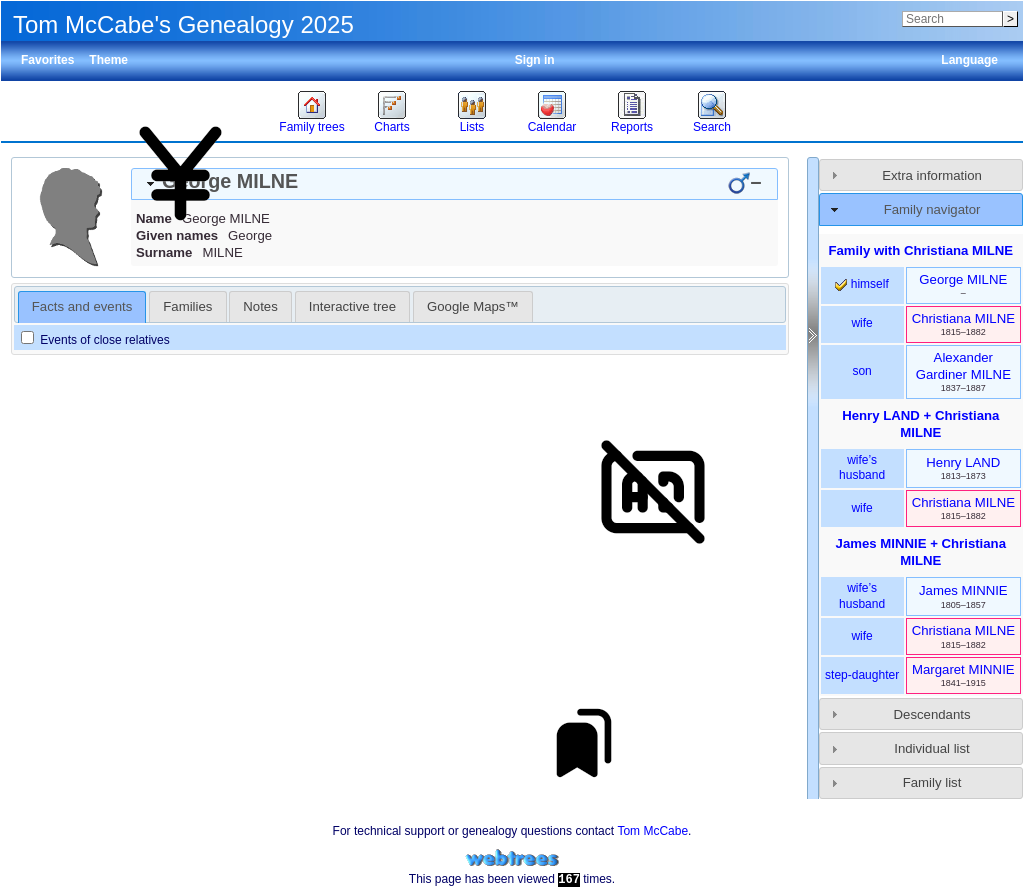  What do you see at coordinates (584, 743) in the screenshot?
I see `view your saved bookmarks` at bounding box center [584, 743].